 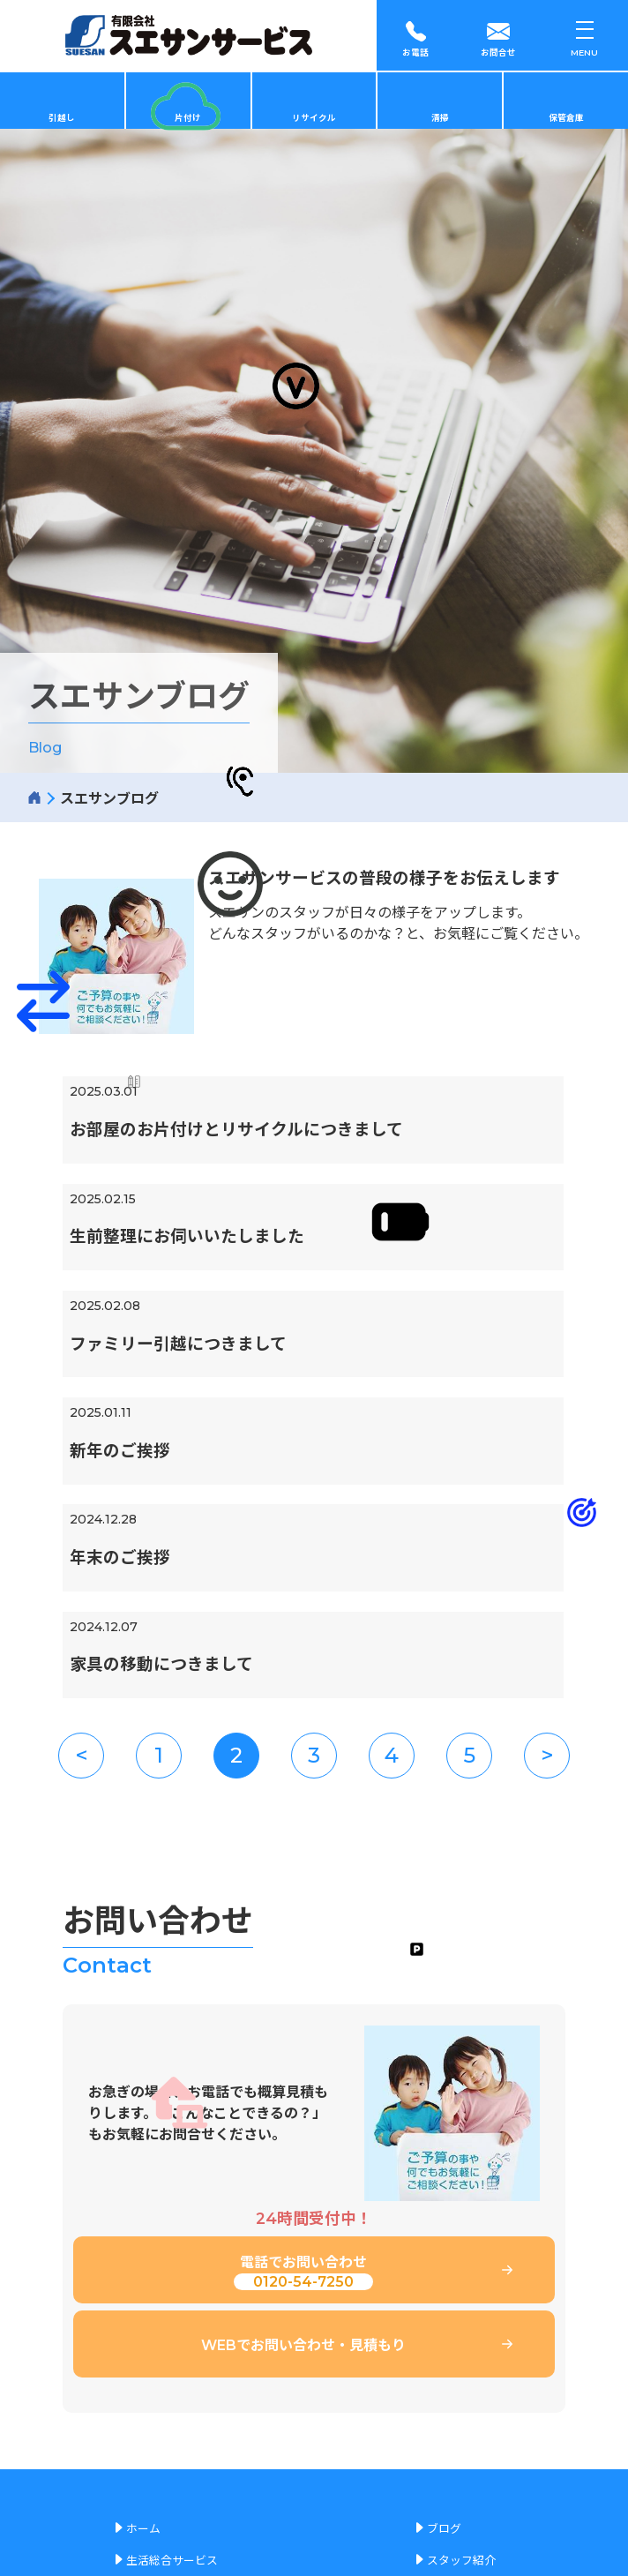 I want to click on find nearby parking locations, so click(x=416, y=1949).